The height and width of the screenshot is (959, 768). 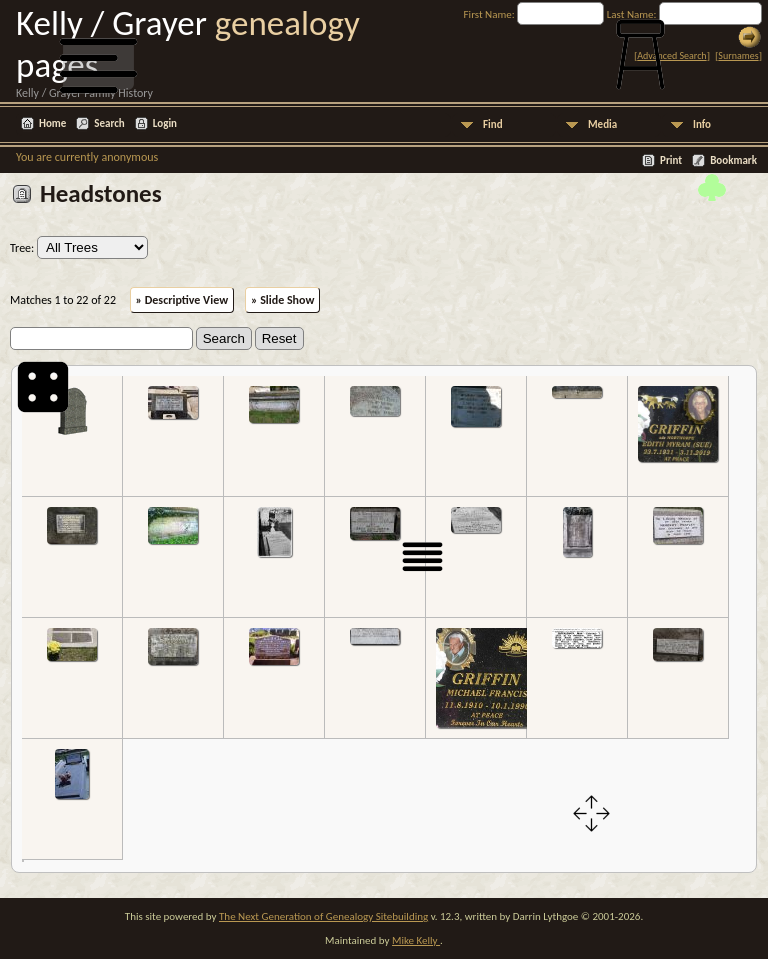 What do you see at coordinates (98, 67) in the screenshot?
I see `align text to the left` at bounding box center [98, 67].